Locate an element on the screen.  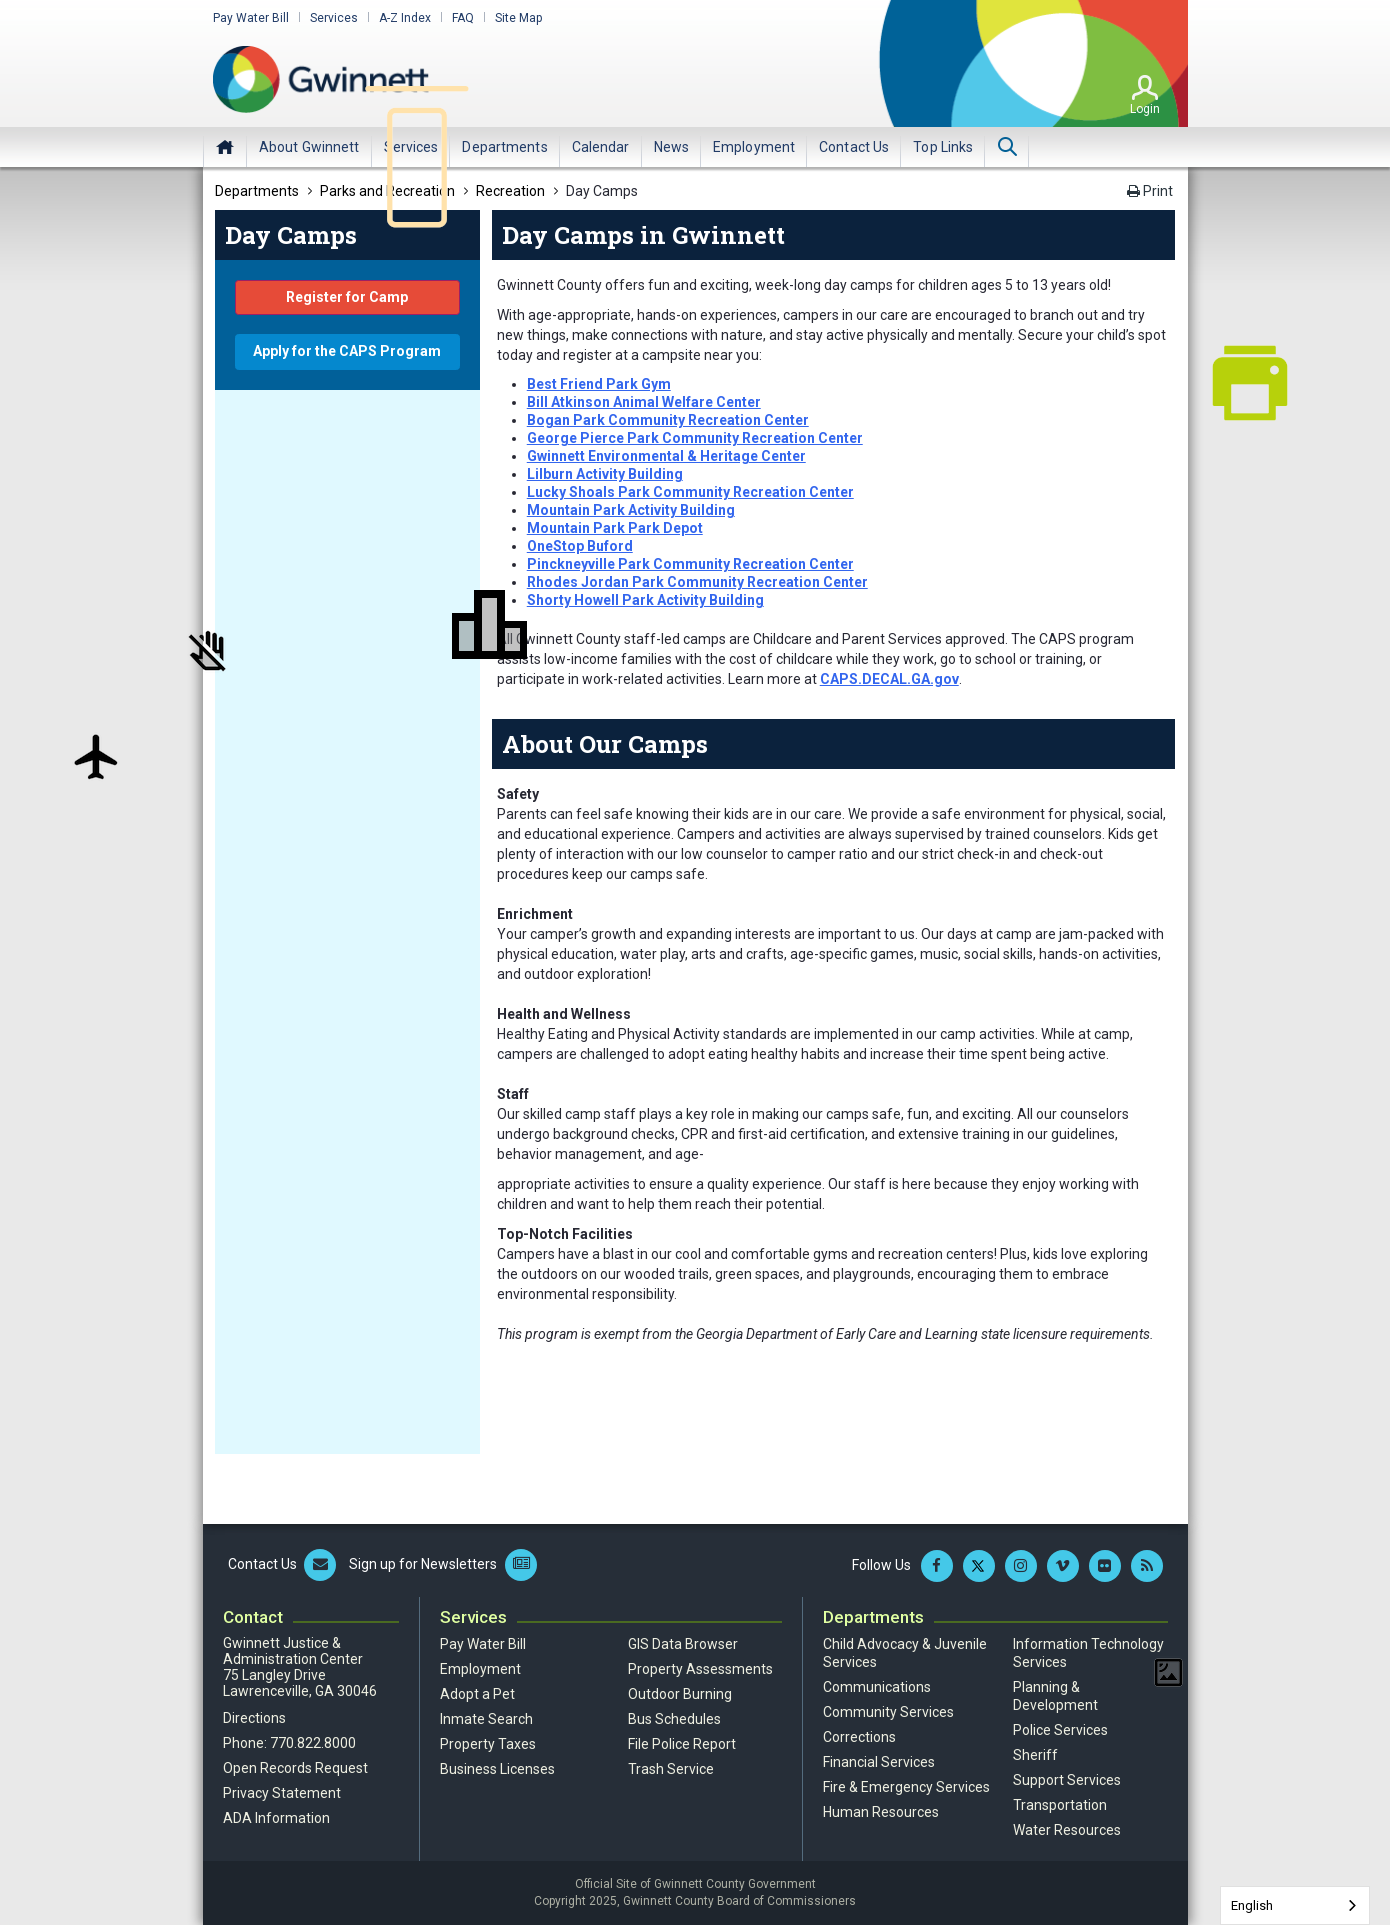
print this document is located at coordinates (1250, 383).